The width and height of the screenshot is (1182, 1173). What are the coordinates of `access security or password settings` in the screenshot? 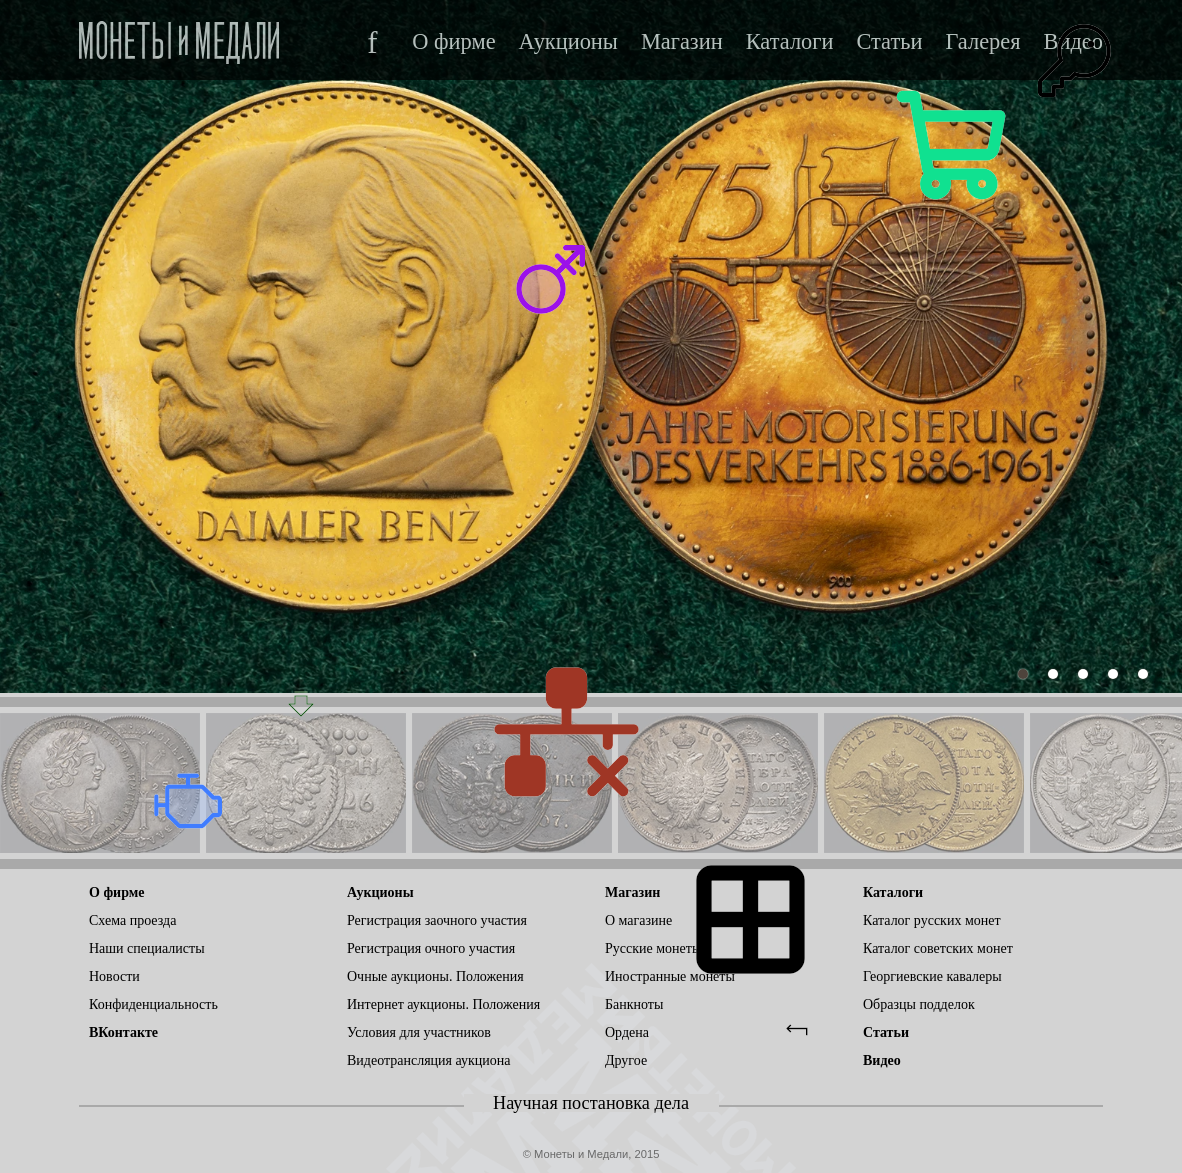 It's located at (1073, 62).